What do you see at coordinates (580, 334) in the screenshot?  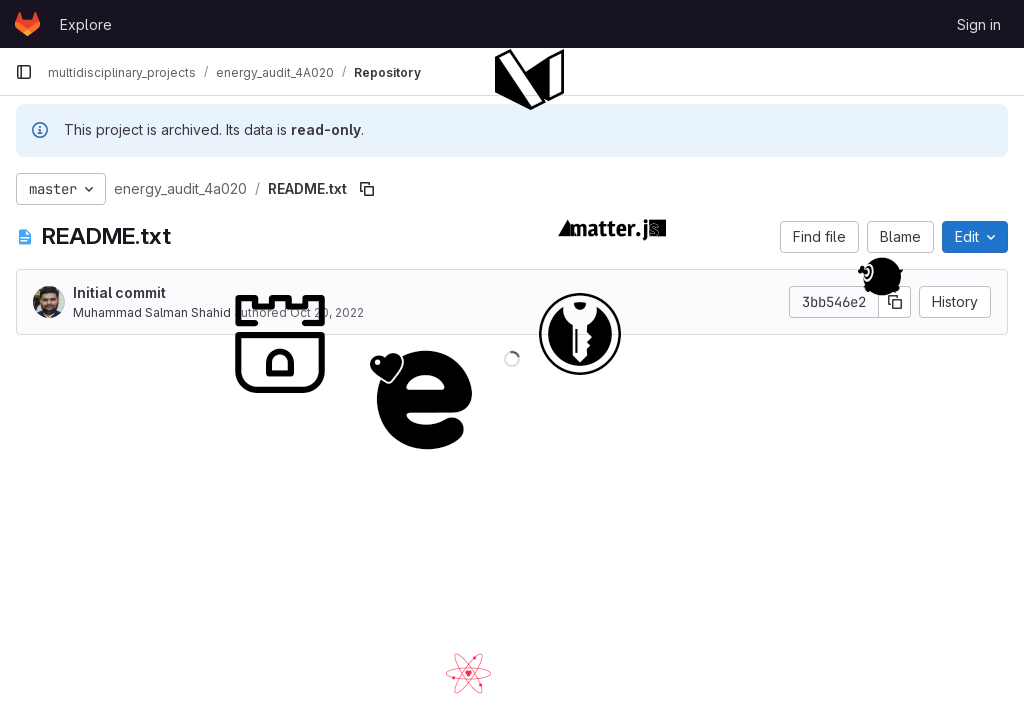 I see `open keepassxc password manager` at bounding box center [580, 334].